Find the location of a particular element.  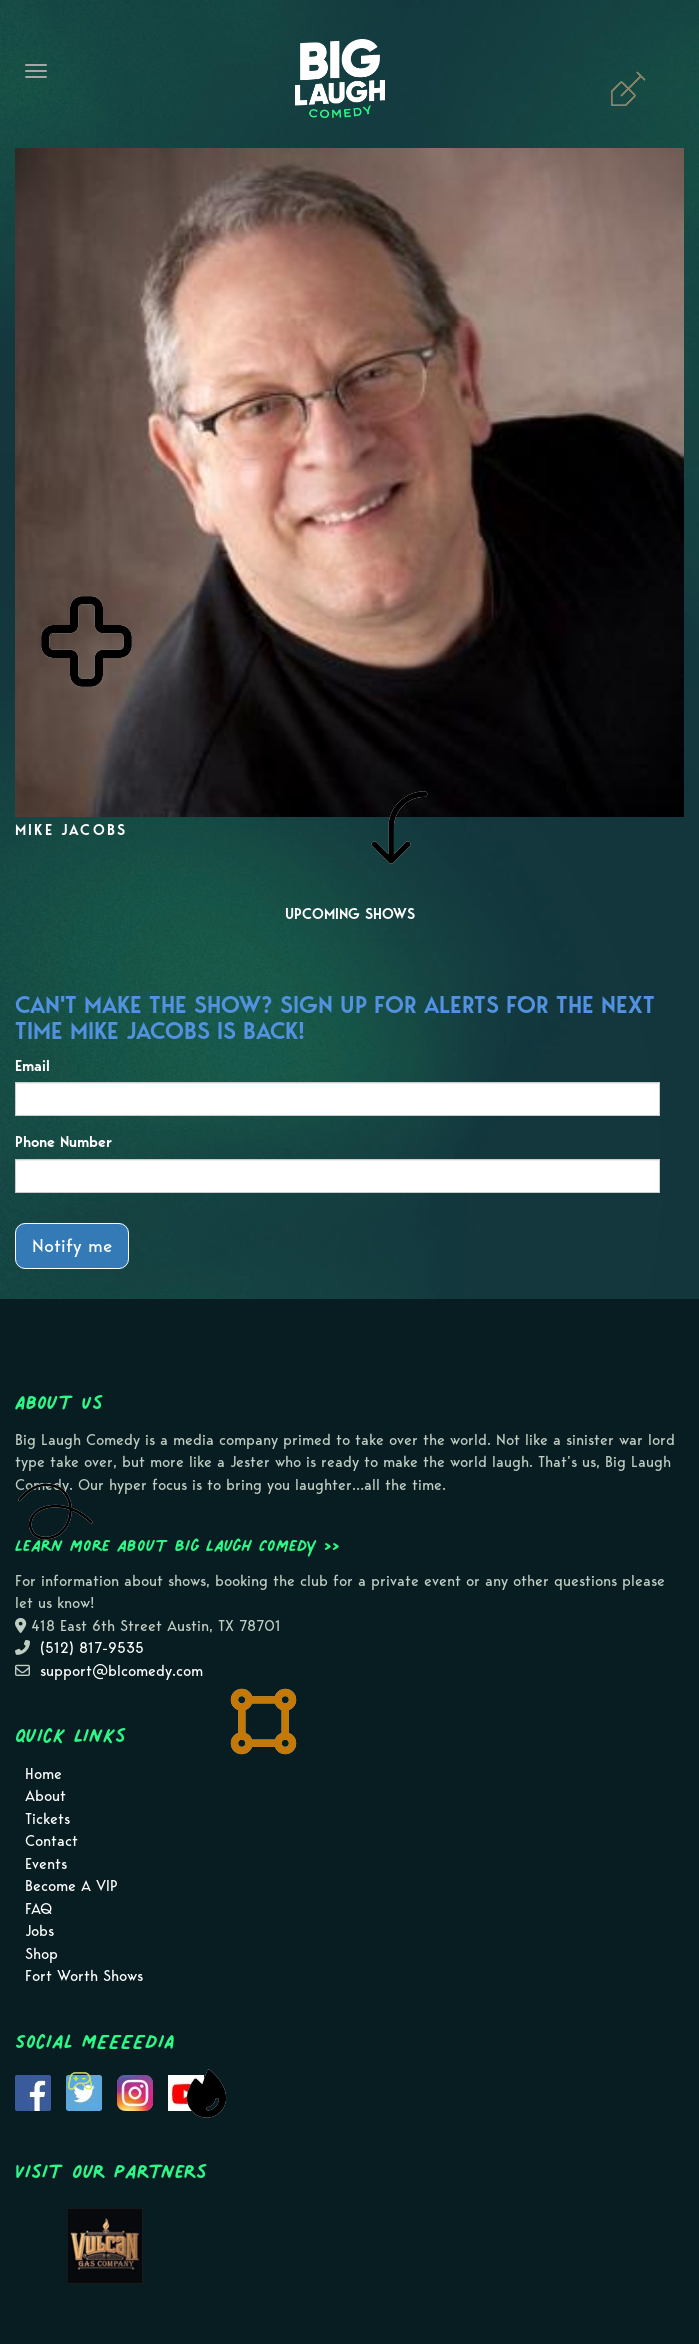

access gardening or landscaping tools is located at coordinates (627, 89).